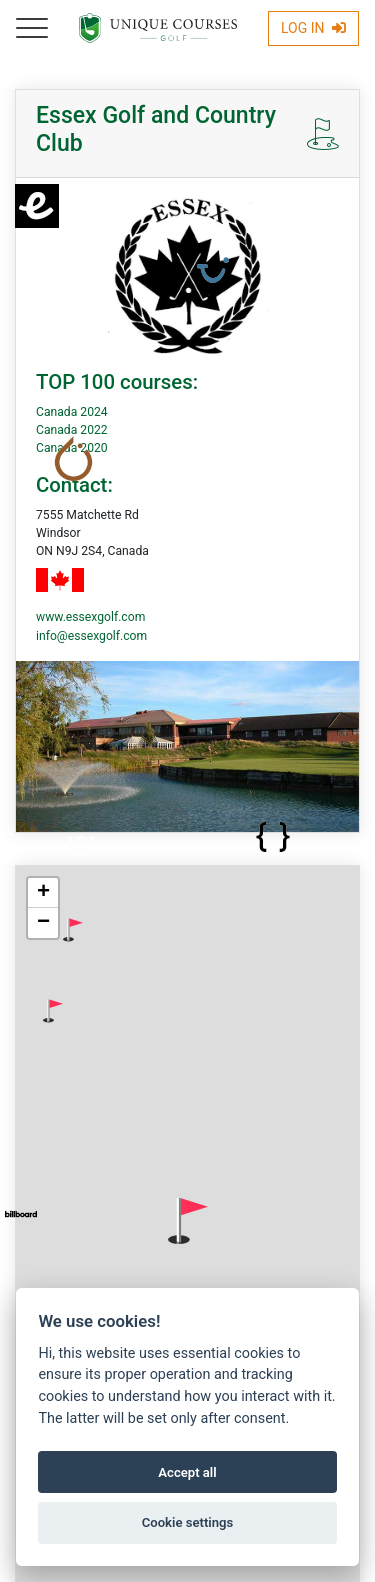 Image resolution: width=375 pixels, height=1582 pixels. Describe the element at coordinates (73, 458) in the screenshot. I see `PyTorch machine learning framework logo` at that location.